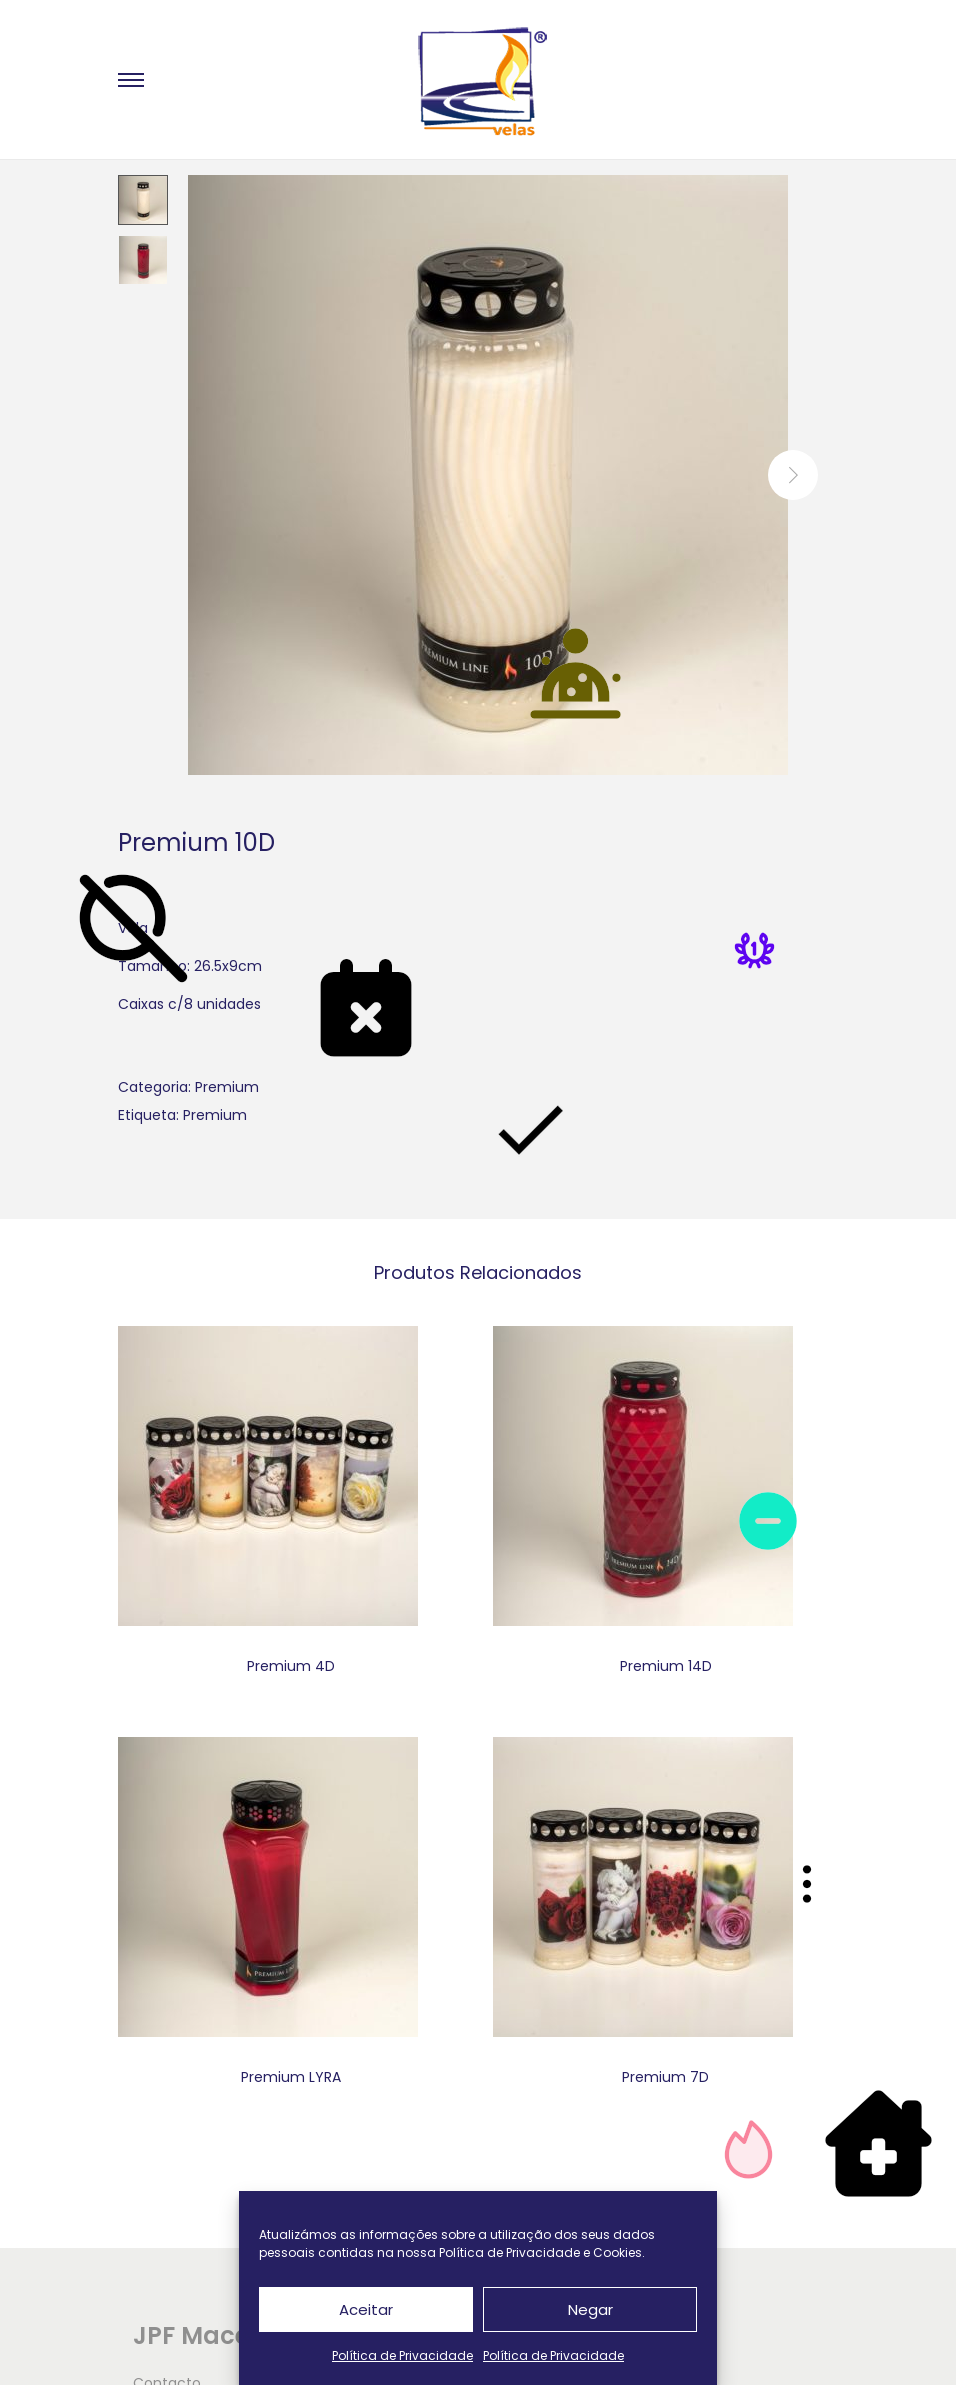 The height and width of the screenshot is (2385, 956). What do you see at coordinates (366, 1011) in the screenshot?
I see `cancel or delete a scheduled event` at bounding box center [366, 1011].